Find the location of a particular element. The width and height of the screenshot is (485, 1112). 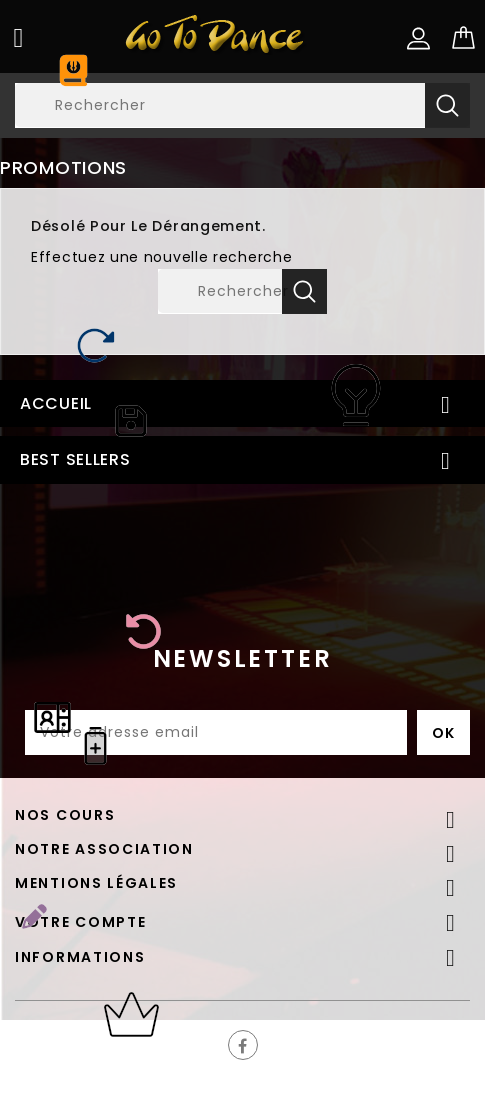

add or enable battery saver mode is located at coordinates (95, 746).